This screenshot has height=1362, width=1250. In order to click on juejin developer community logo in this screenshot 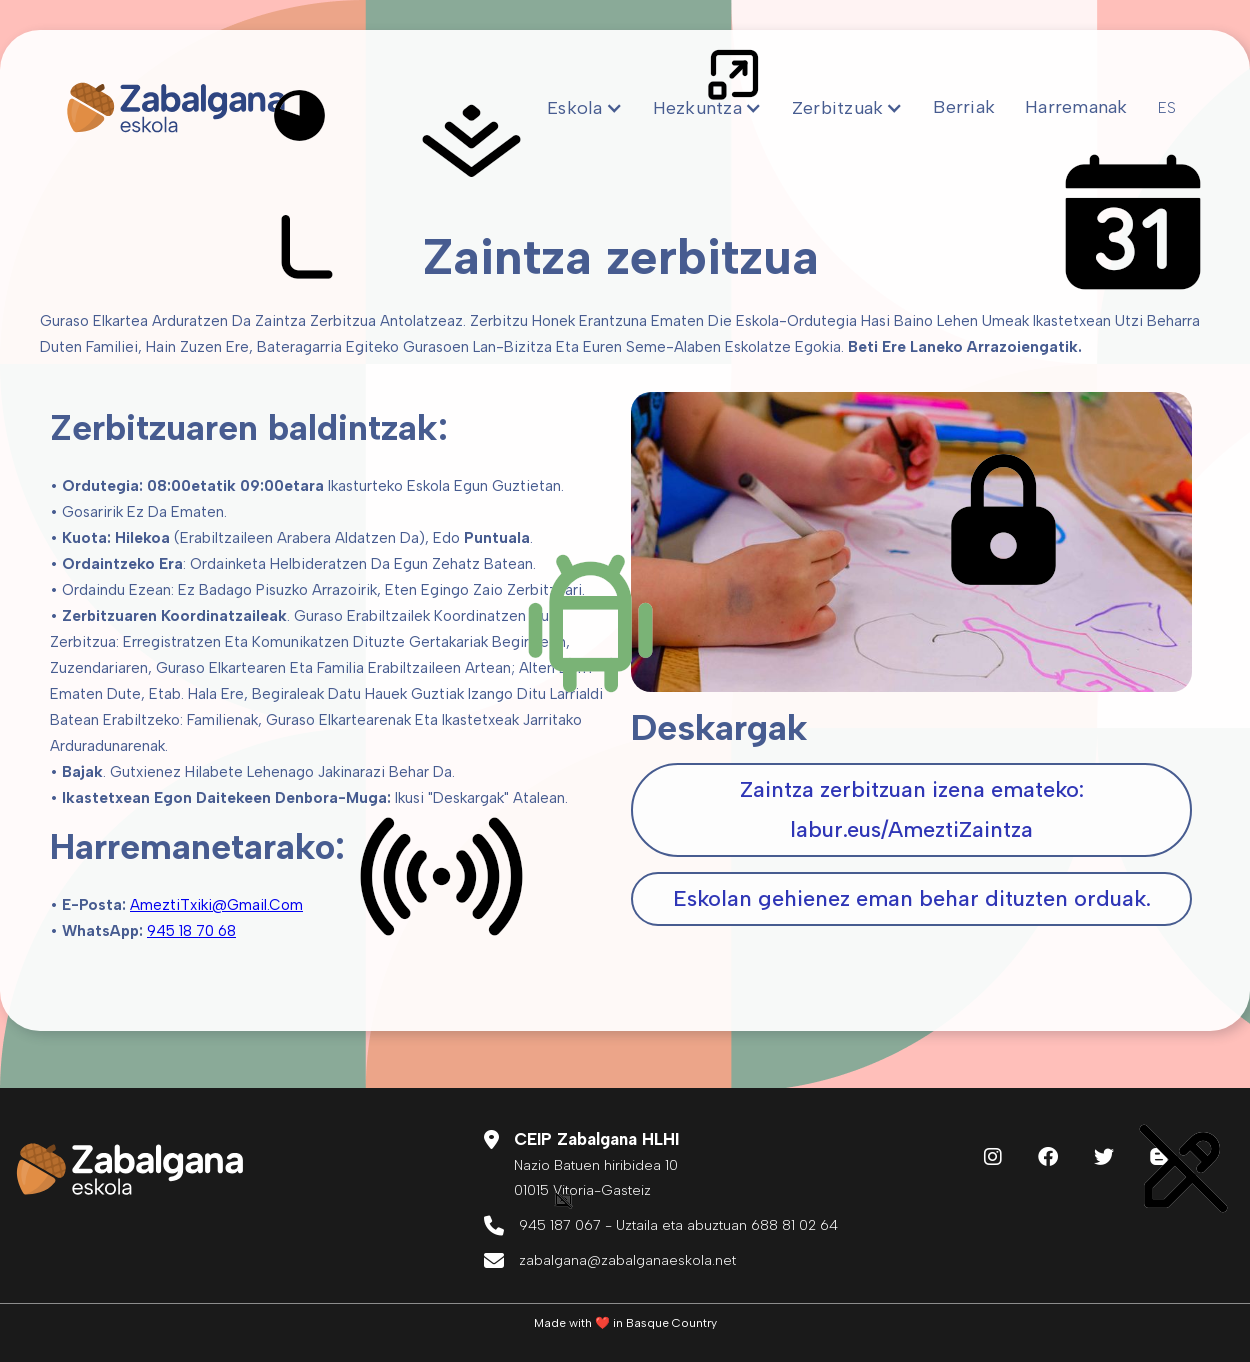, I will do `click(471, 139)`.